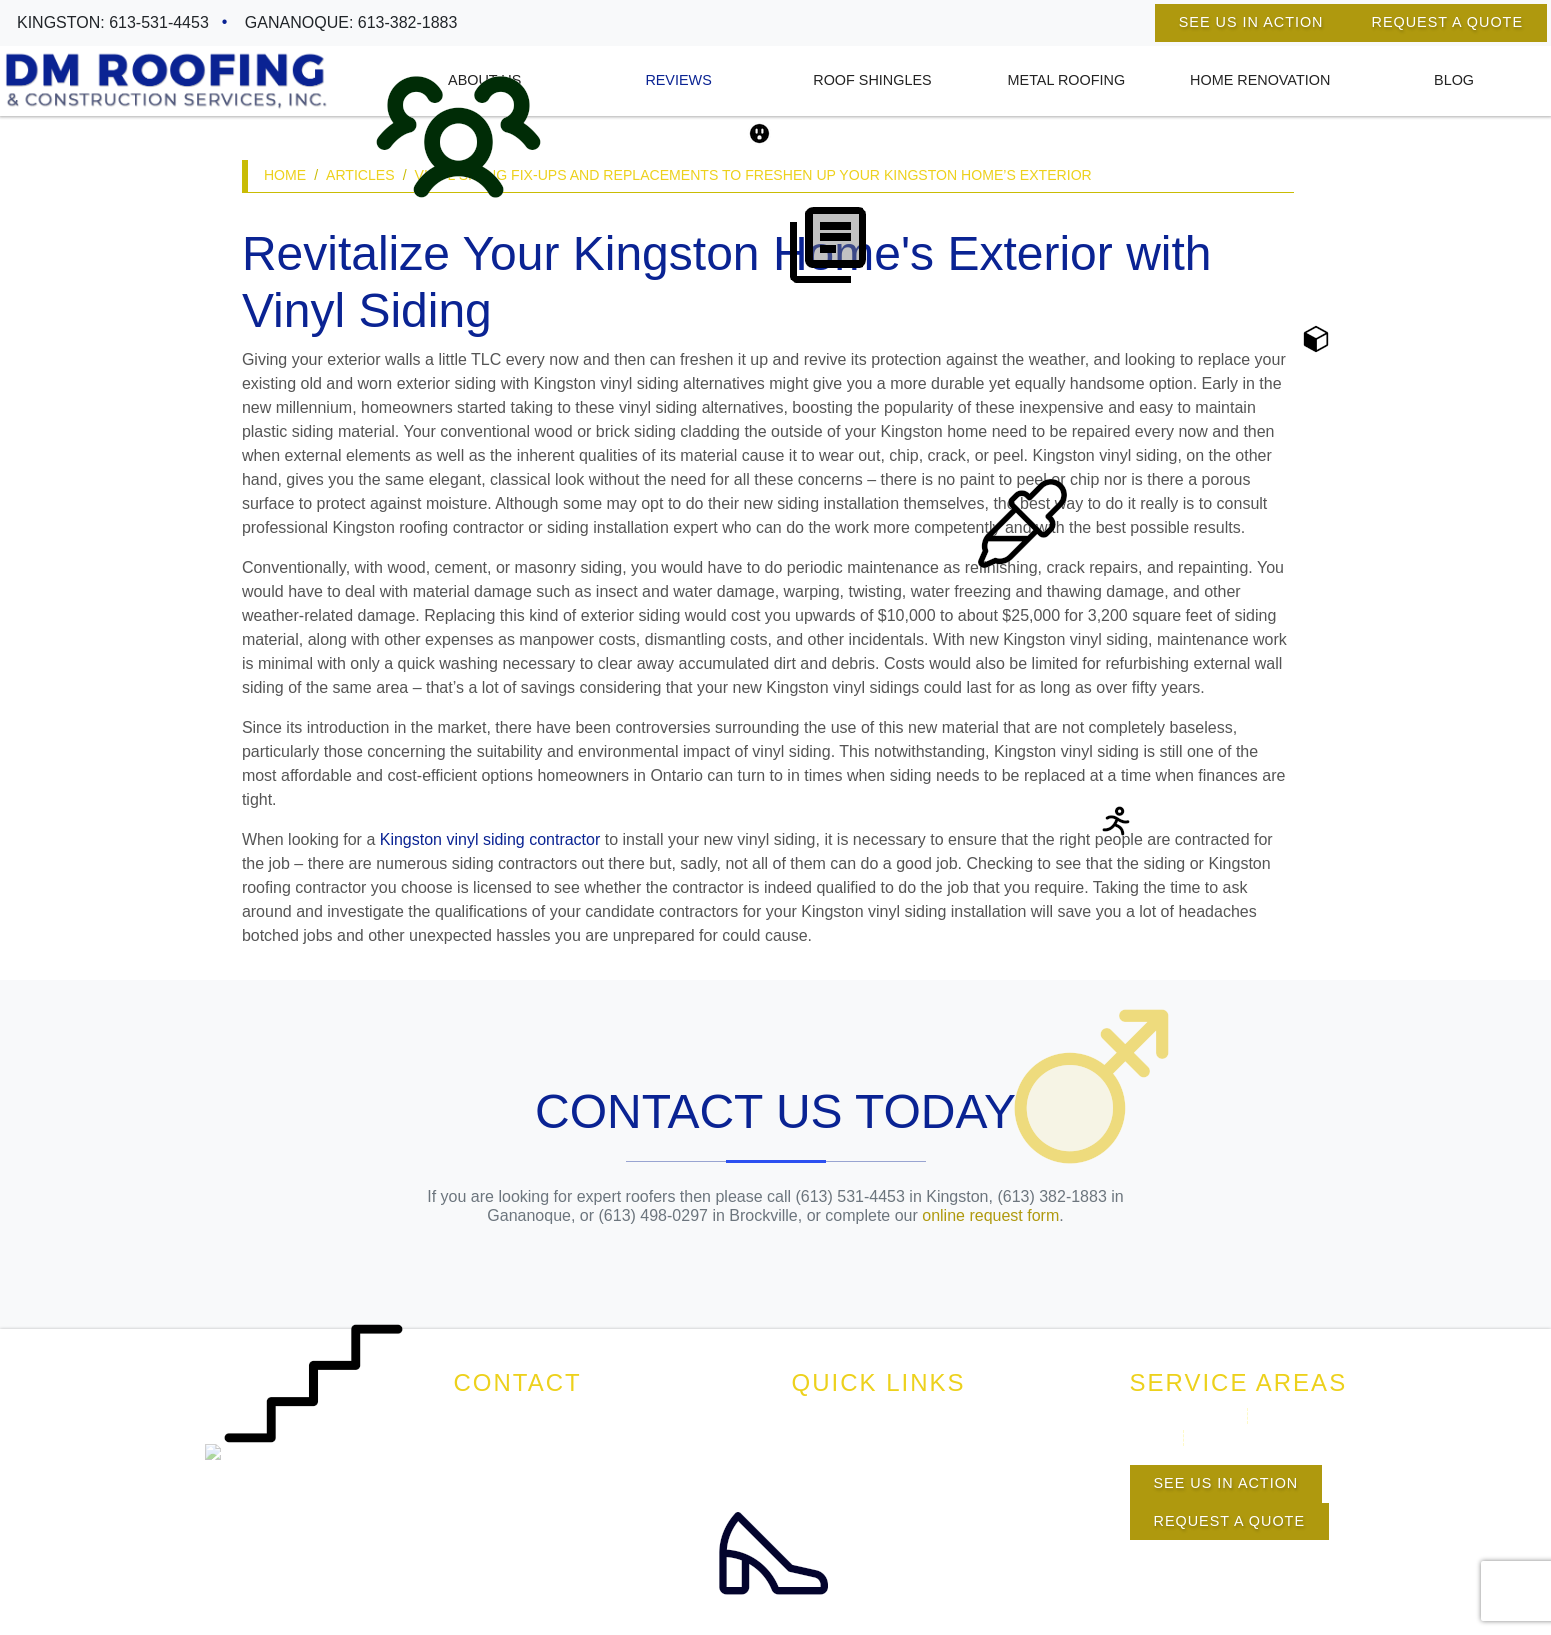 This screenshot has width=1551, height=1635. I want to click on indicates an electrical outlet or power socket, so click(759, 133).